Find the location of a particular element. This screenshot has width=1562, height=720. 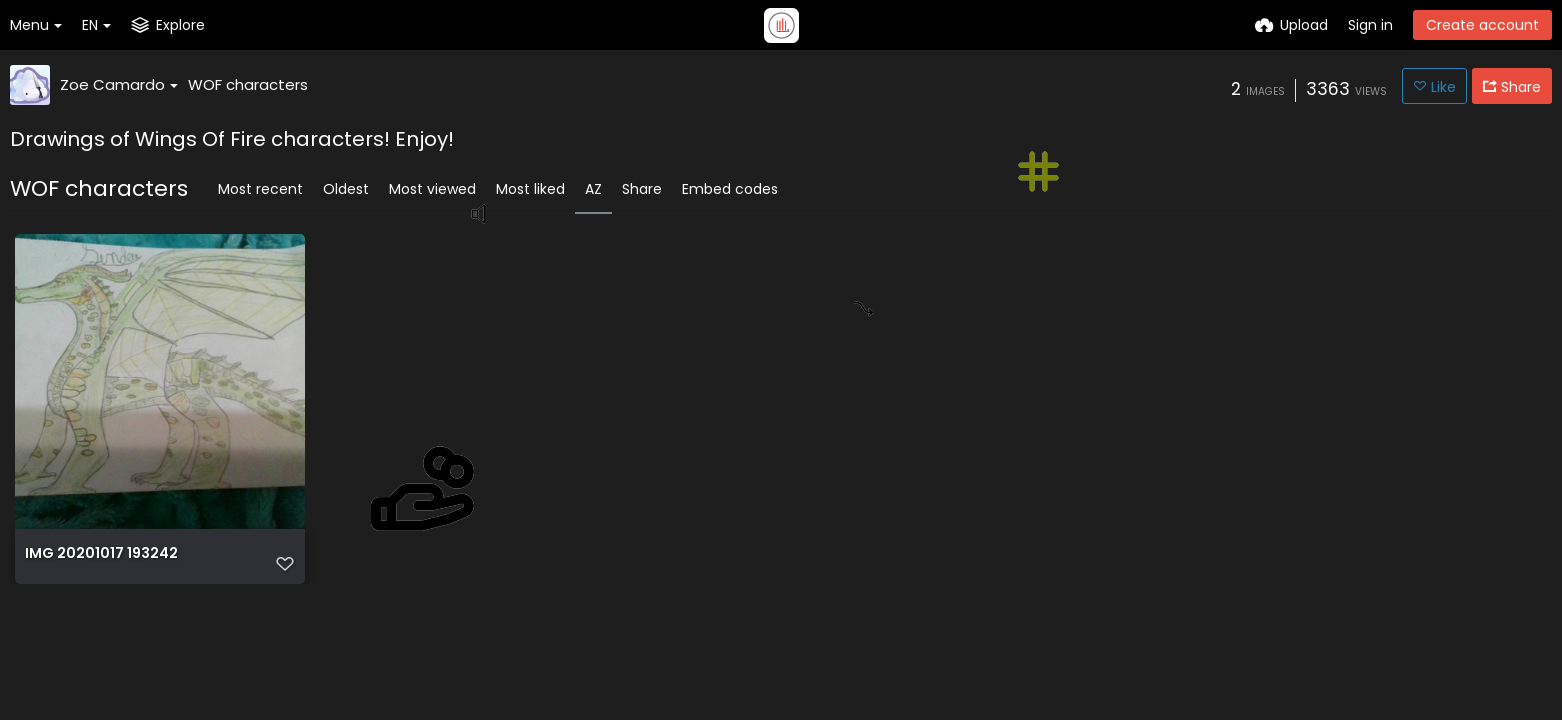

speaker with no audio output is located at coordinates (482, 214).